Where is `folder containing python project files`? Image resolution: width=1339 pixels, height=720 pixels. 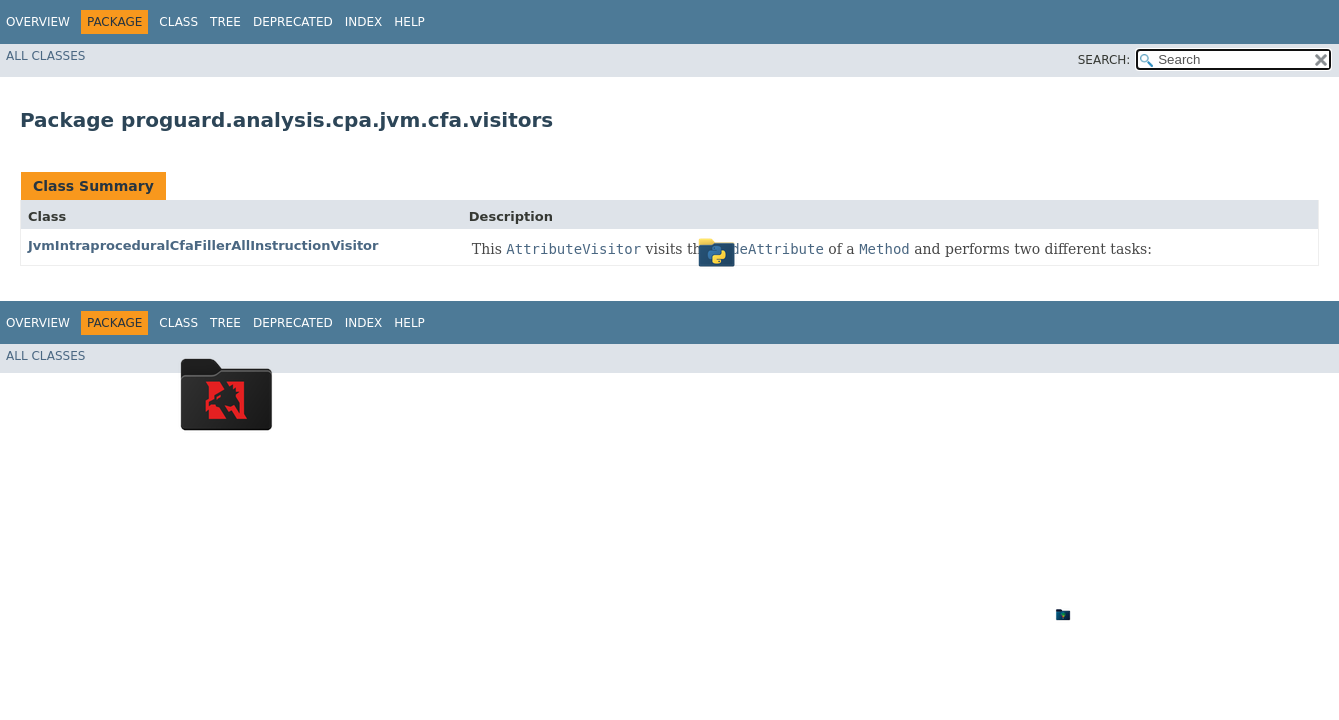 folder containing python project files is located at coordinates (716, 253).